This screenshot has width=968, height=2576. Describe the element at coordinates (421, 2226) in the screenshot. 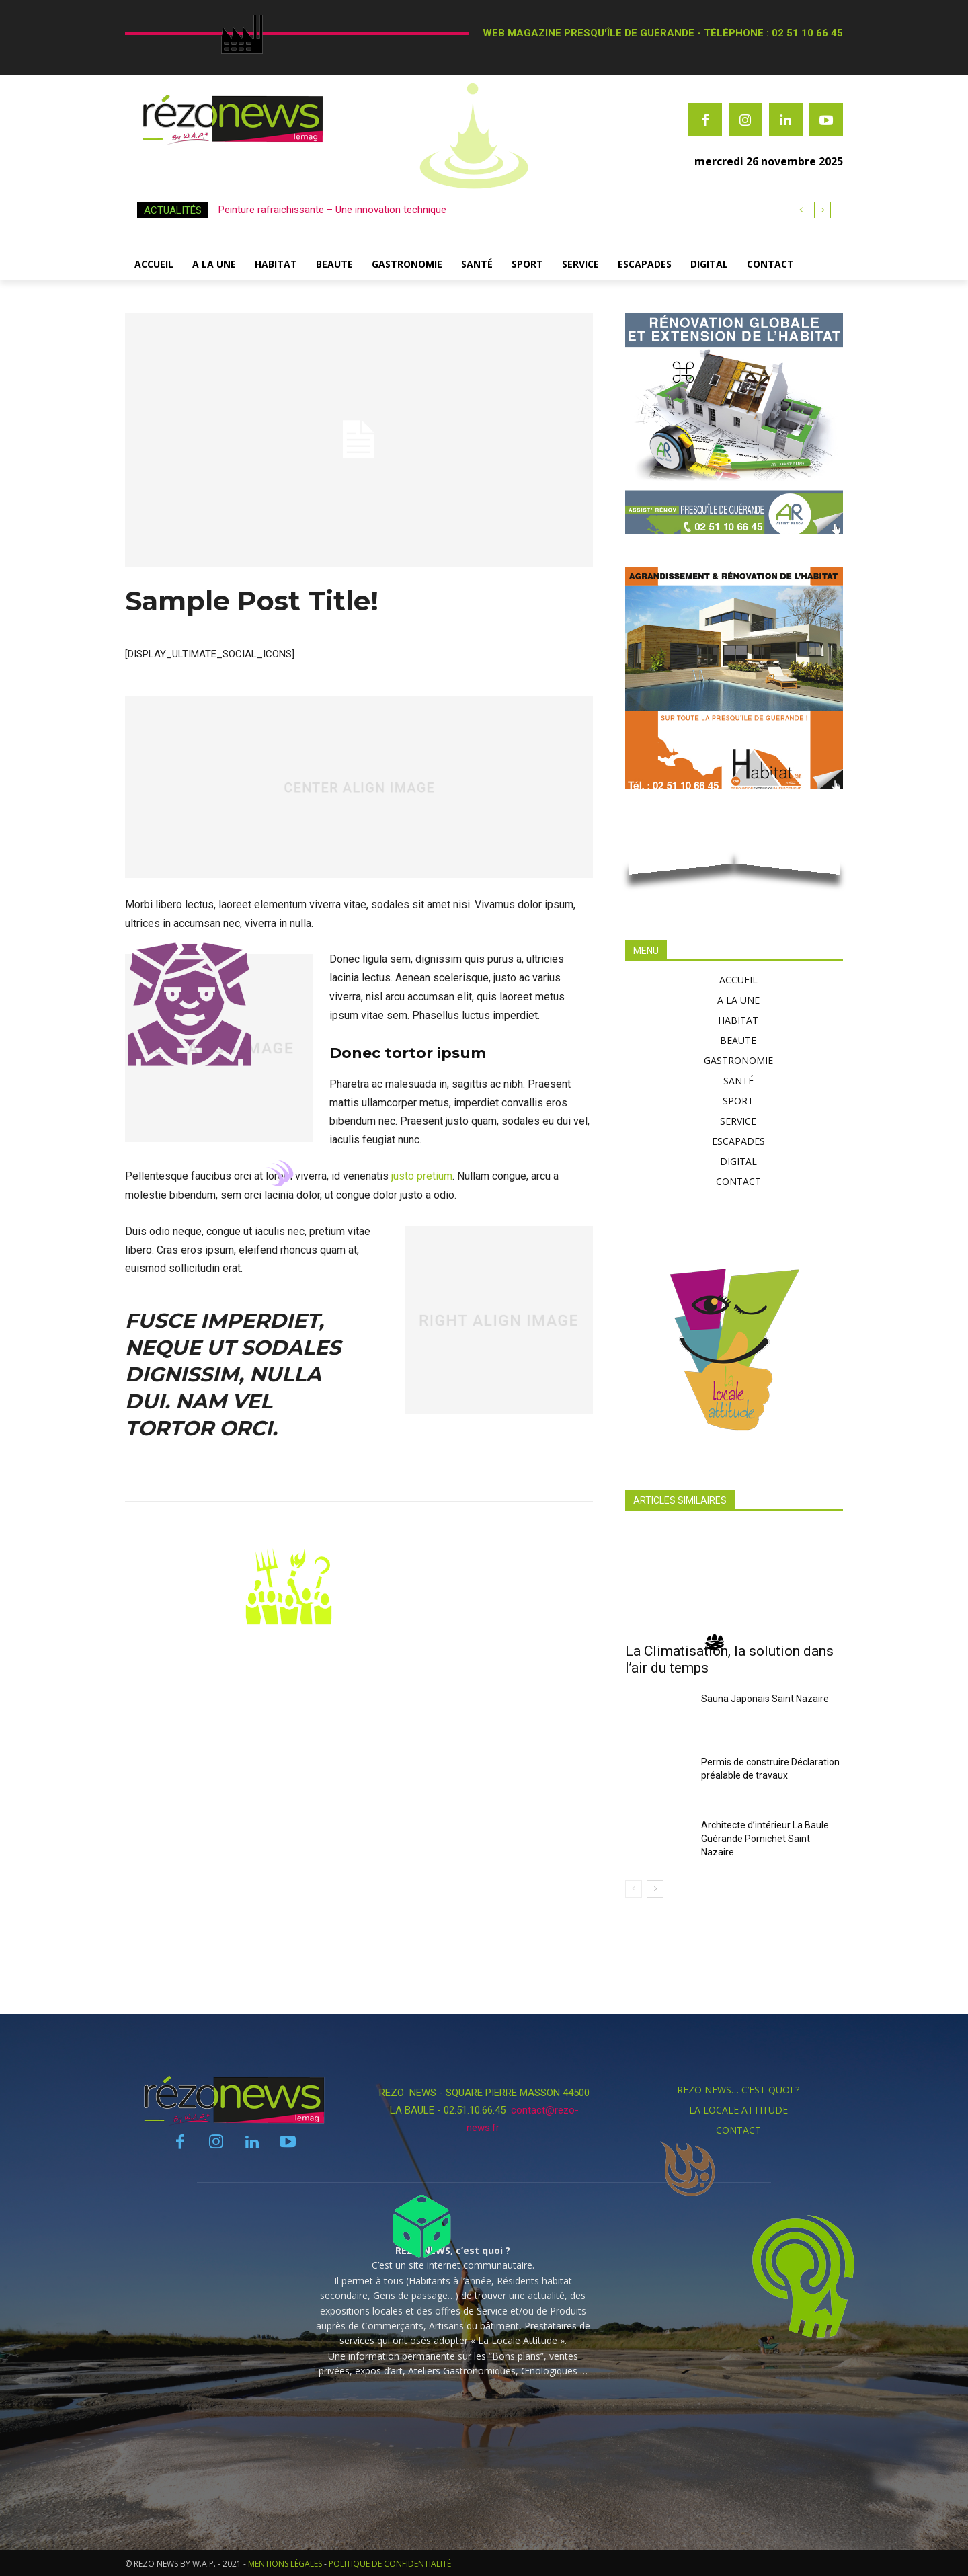

I see `roll the dice or randomize` at that location.